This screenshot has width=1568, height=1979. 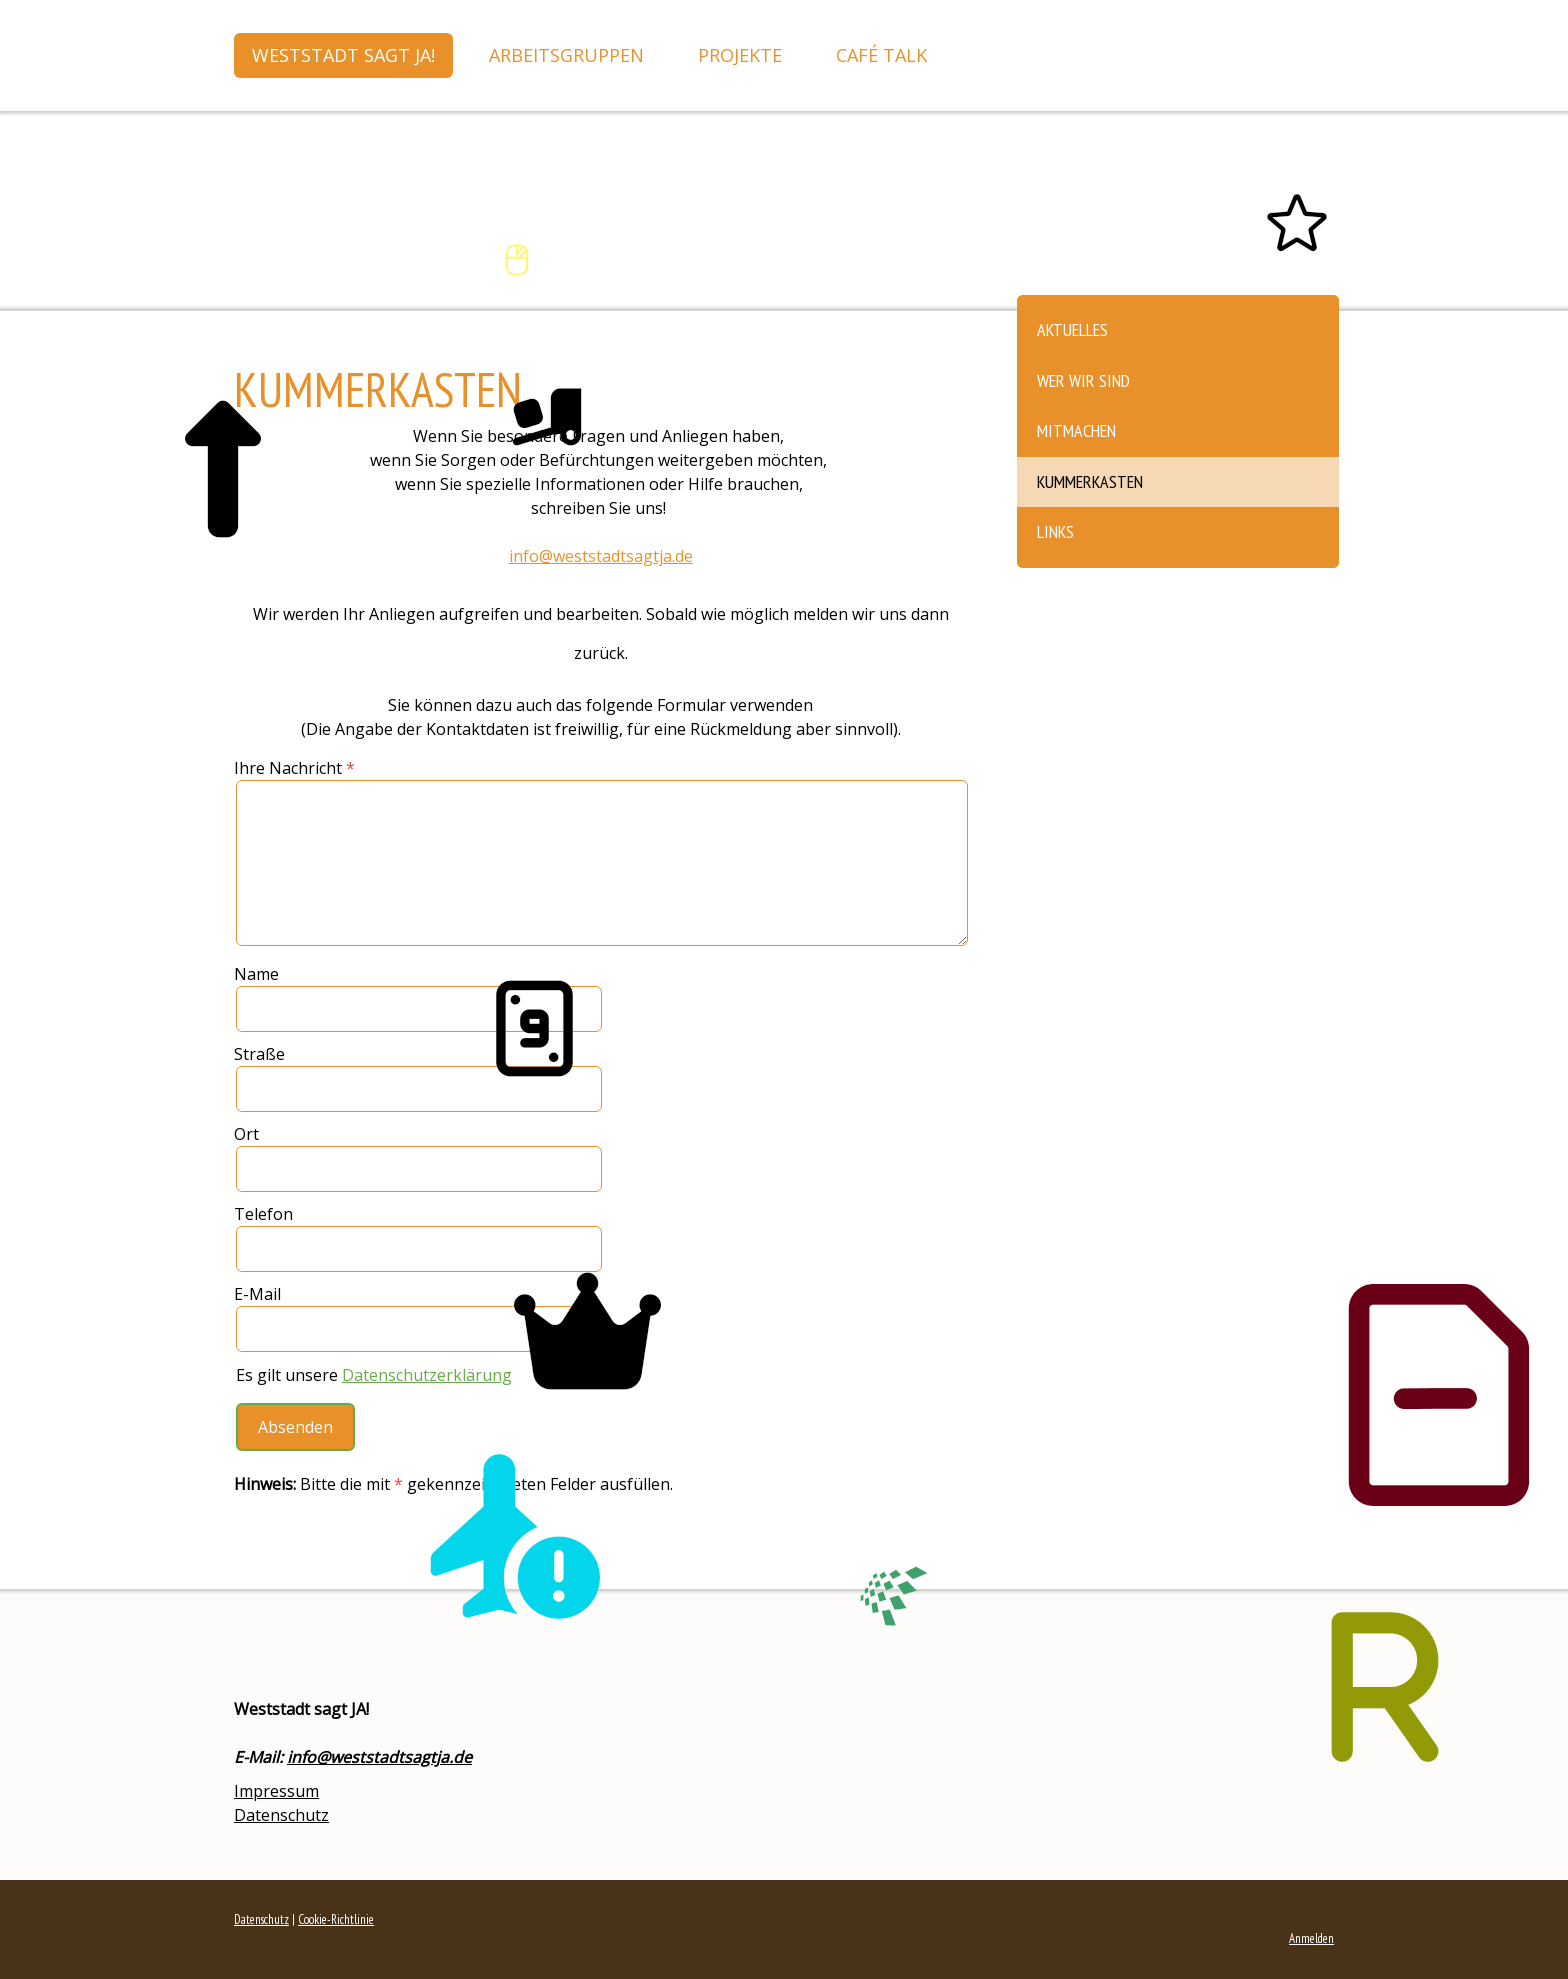 I want to click on indicates a file has been removed or deleted, so click(x=1432, y=1395).